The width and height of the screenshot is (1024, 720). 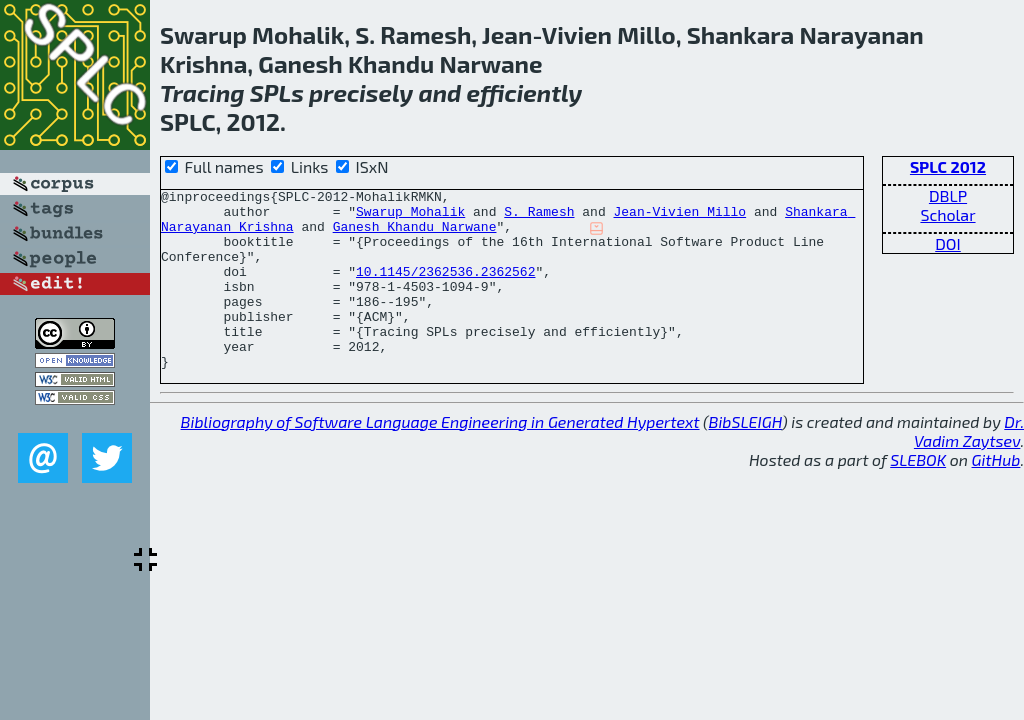 What do you see at coordinates (596, 228) in the screenshot?
I see `collapse the bottom panel or toolbar` at bounding box center [596, 228].